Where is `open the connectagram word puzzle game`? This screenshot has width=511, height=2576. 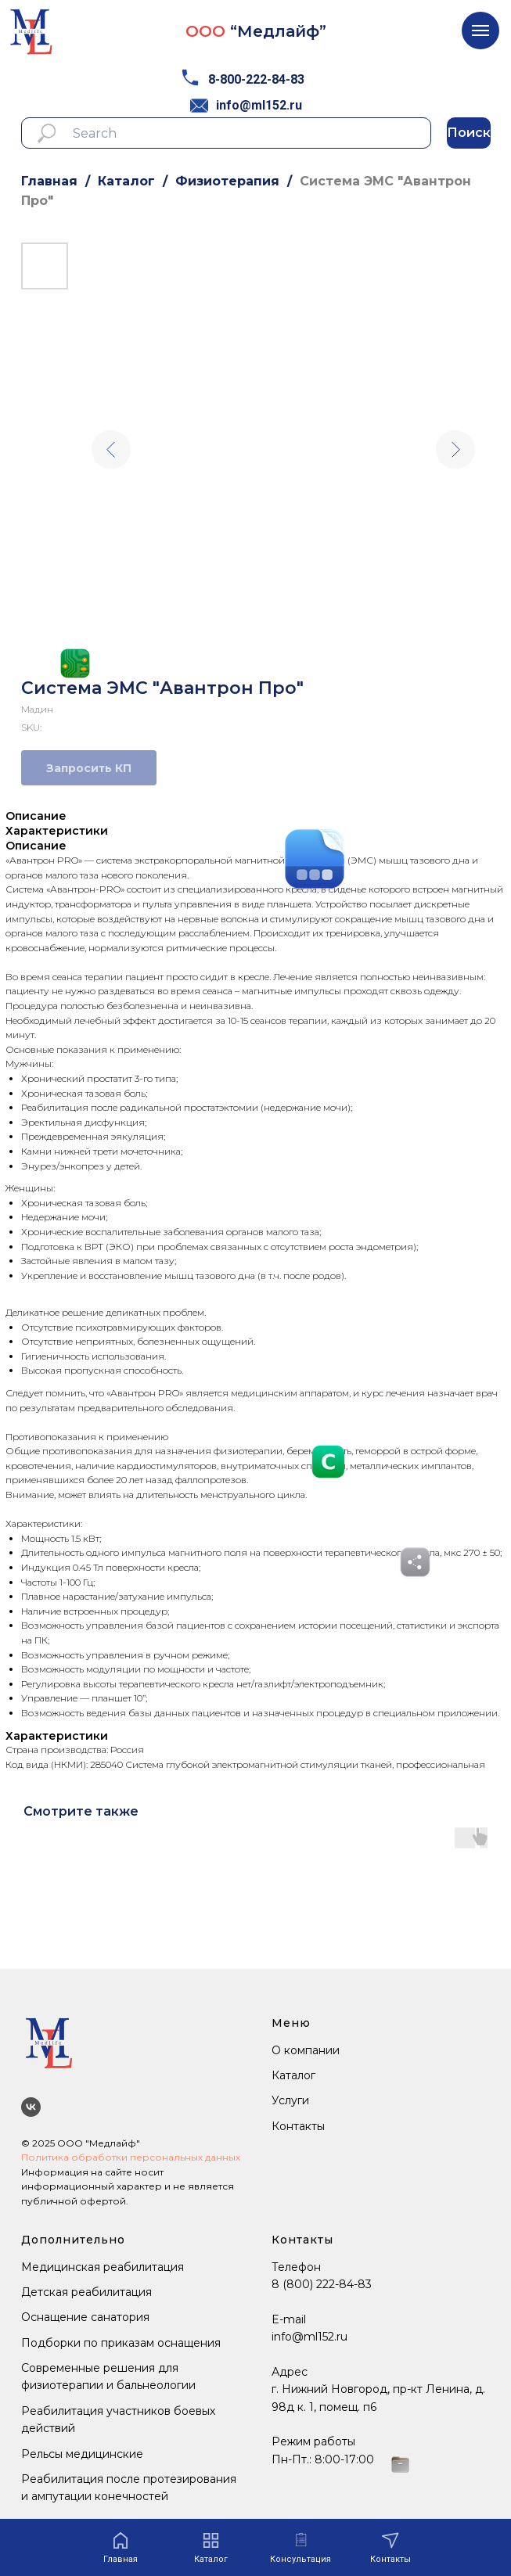 open the connectagram word puzzle game is located at coordinates (328, 1461).